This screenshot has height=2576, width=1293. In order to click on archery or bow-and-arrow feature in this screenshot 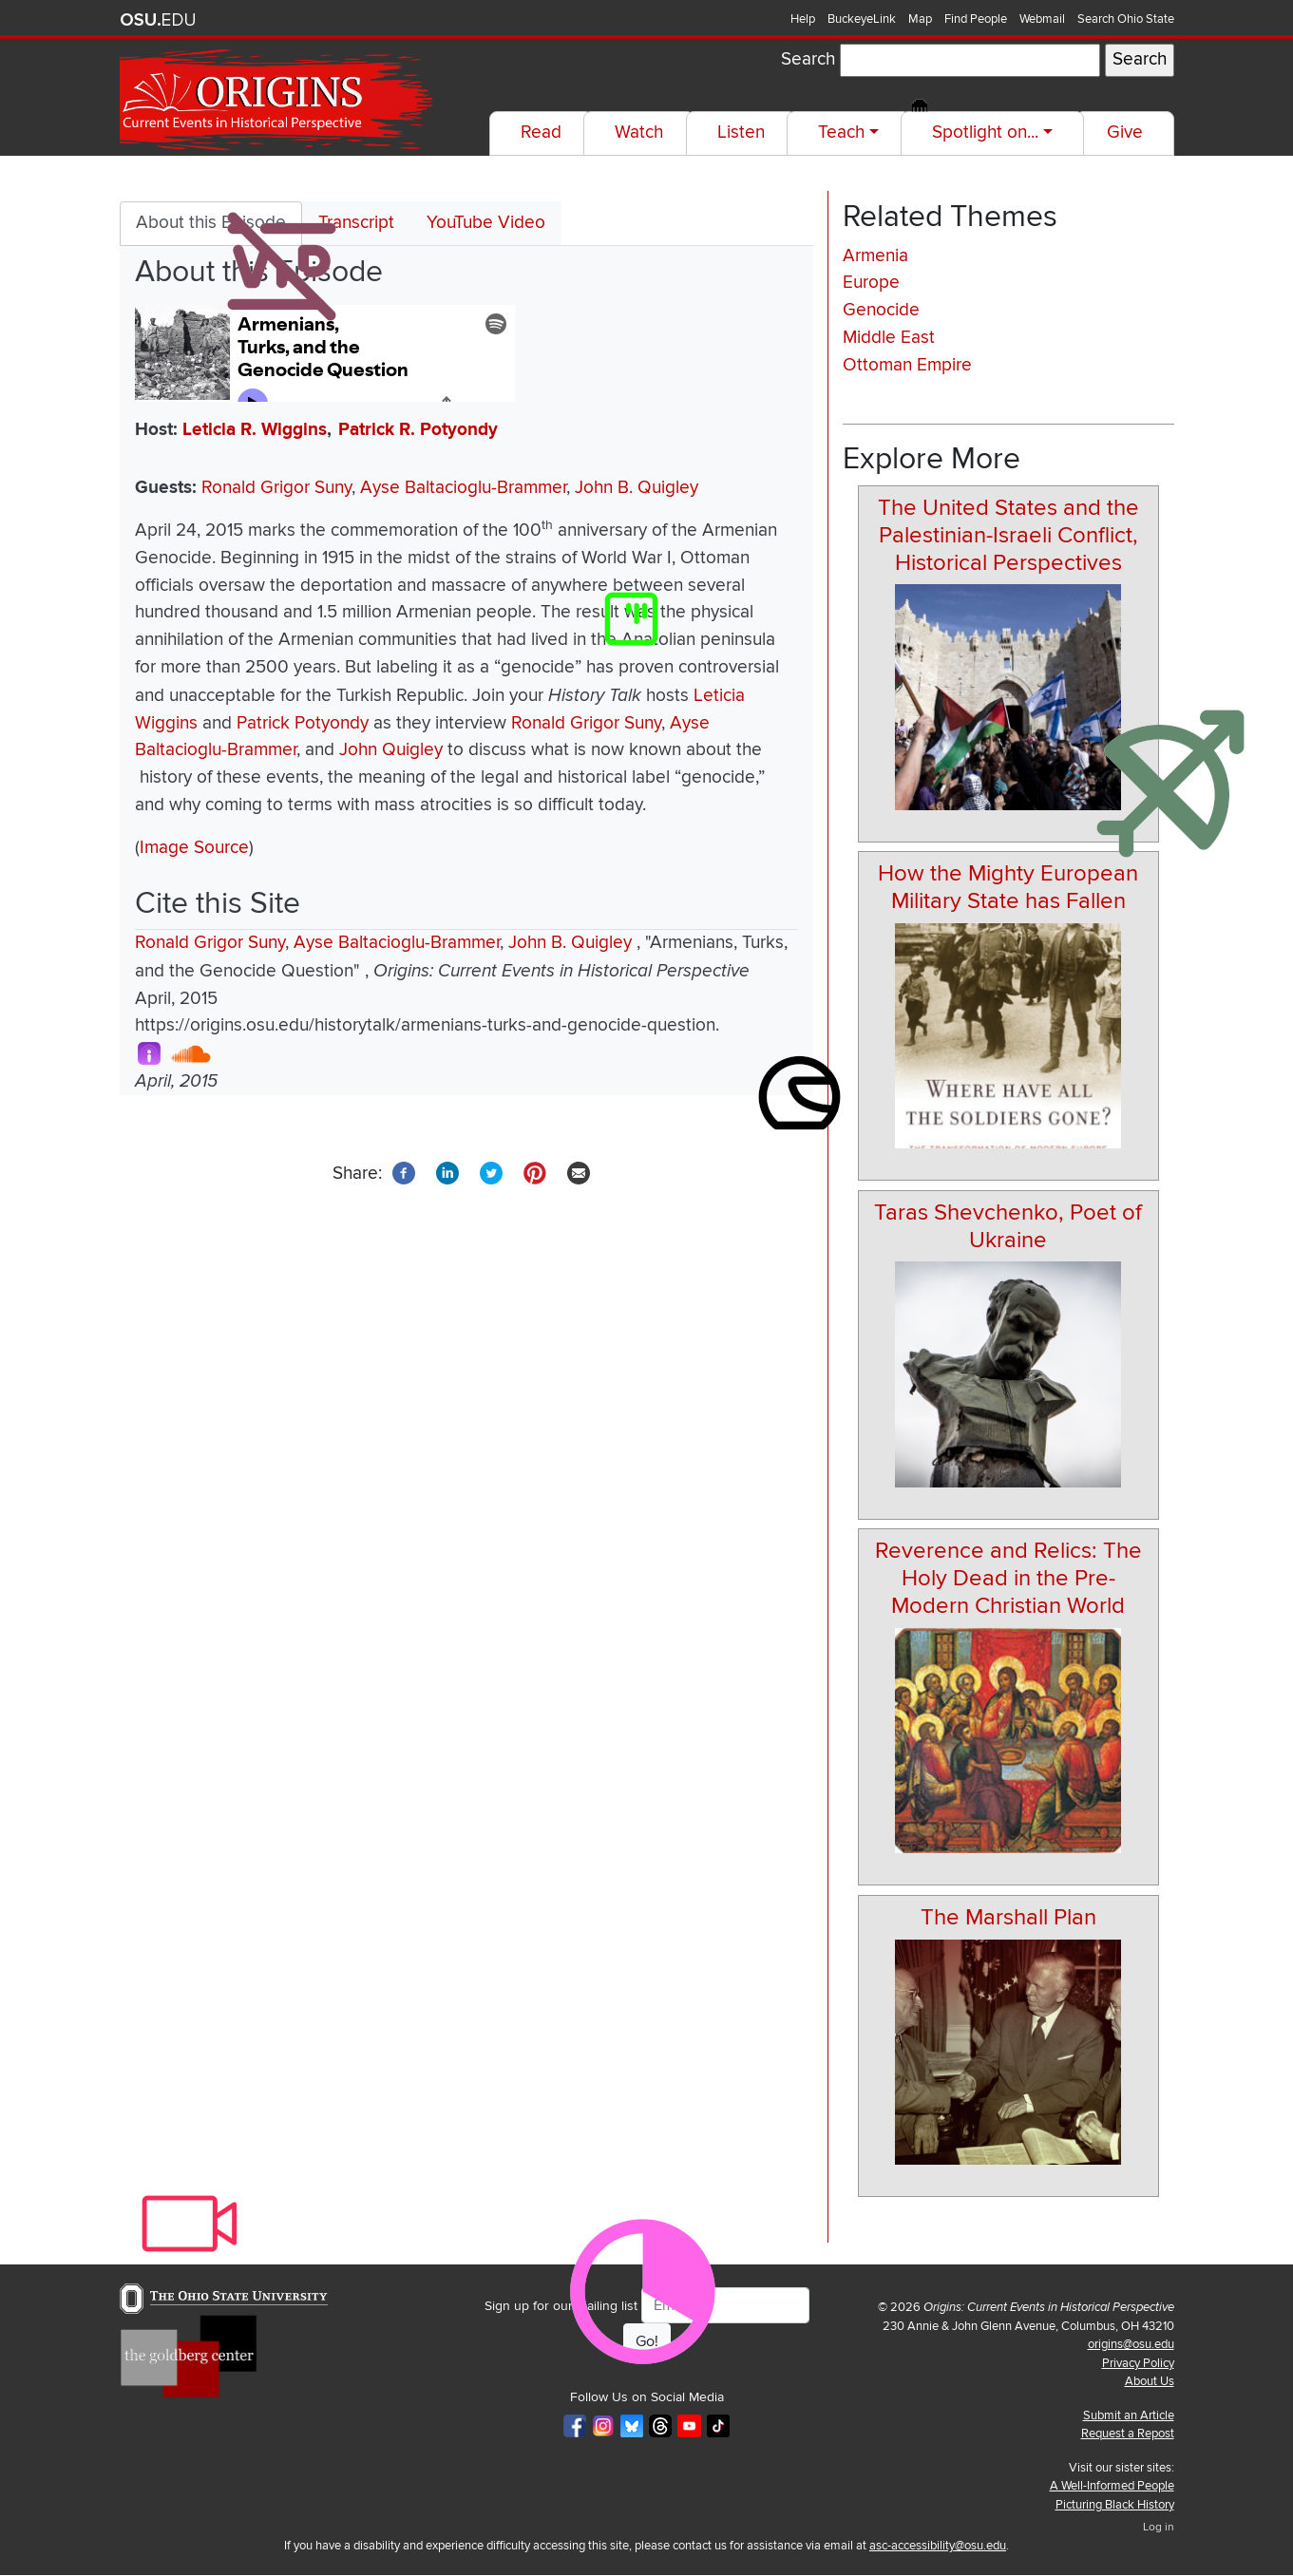, I will do `click(1170, 784)`.